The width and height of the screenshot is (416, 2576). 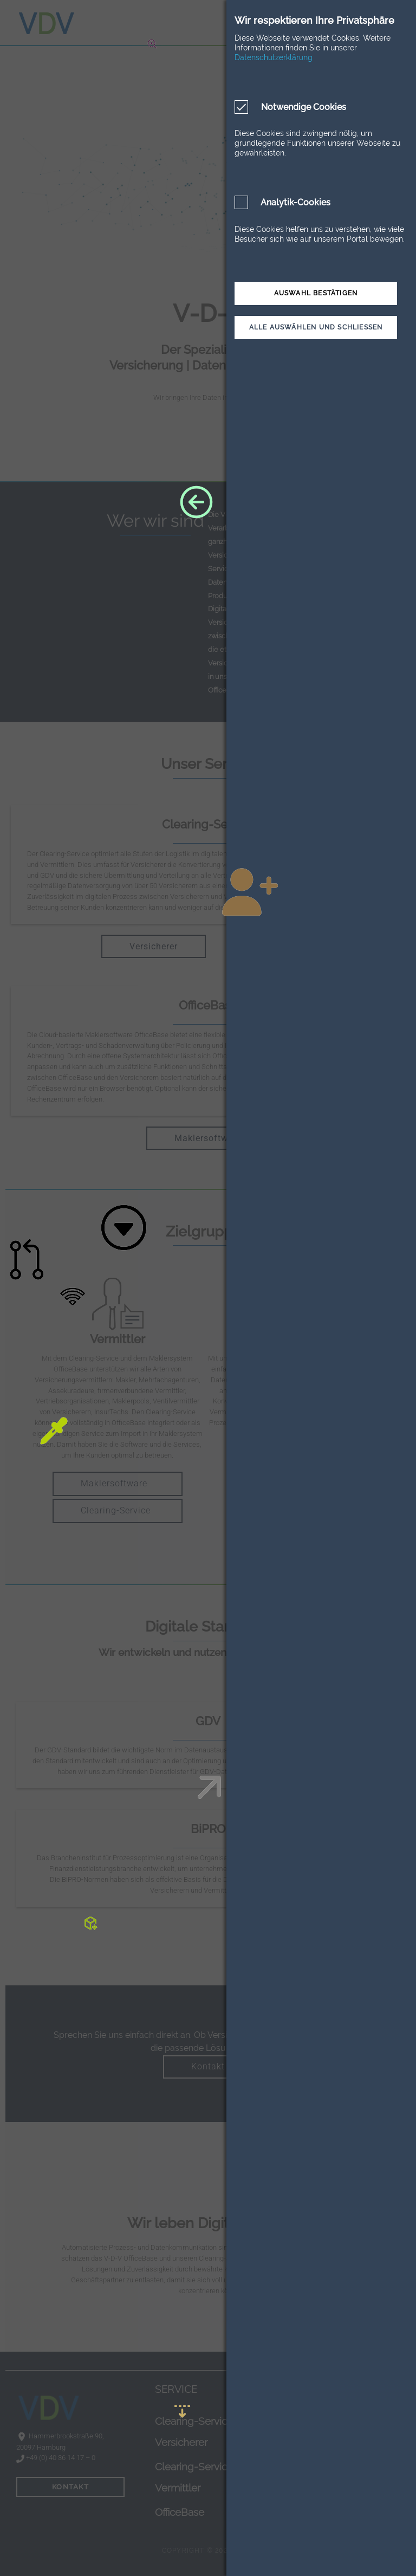 What do you see at coordinates (54, 1431) in the screenshot?
I see `pick a color from the screen` at bounding box center [54, 1431].